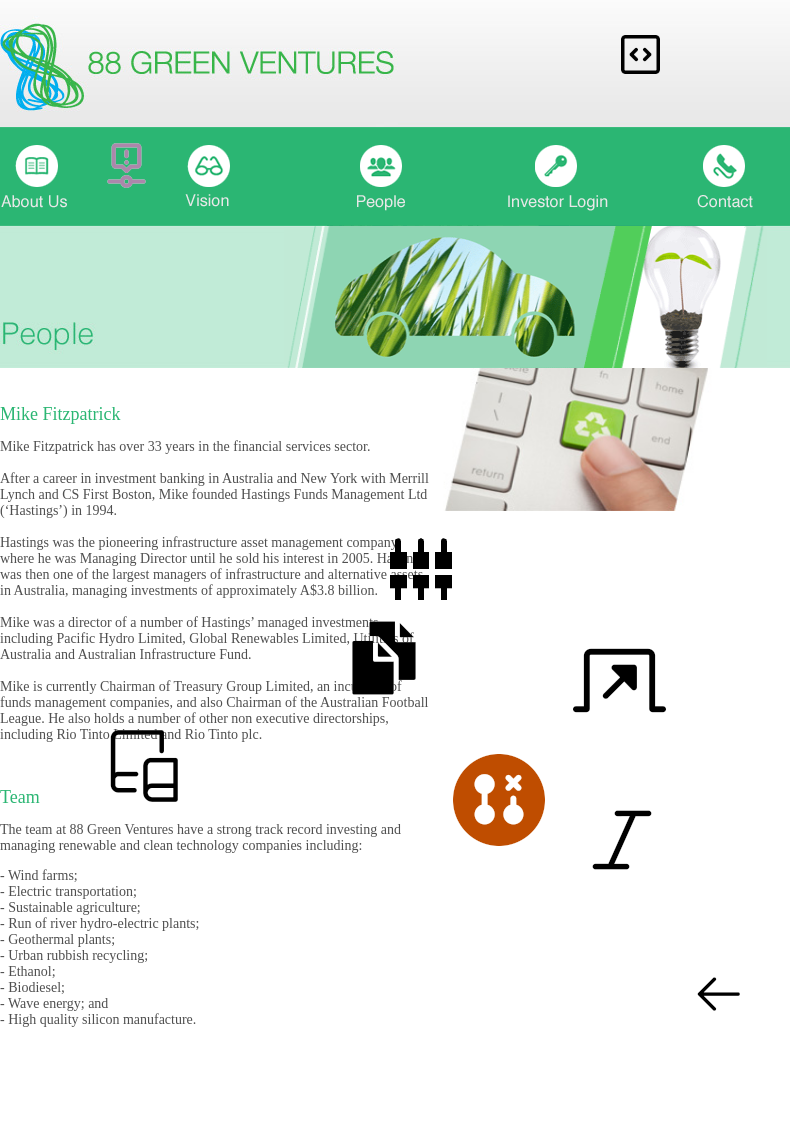  Describe the element at coordinates (718, 993) in the screenshot. I see `go back to the previous page` at that location.